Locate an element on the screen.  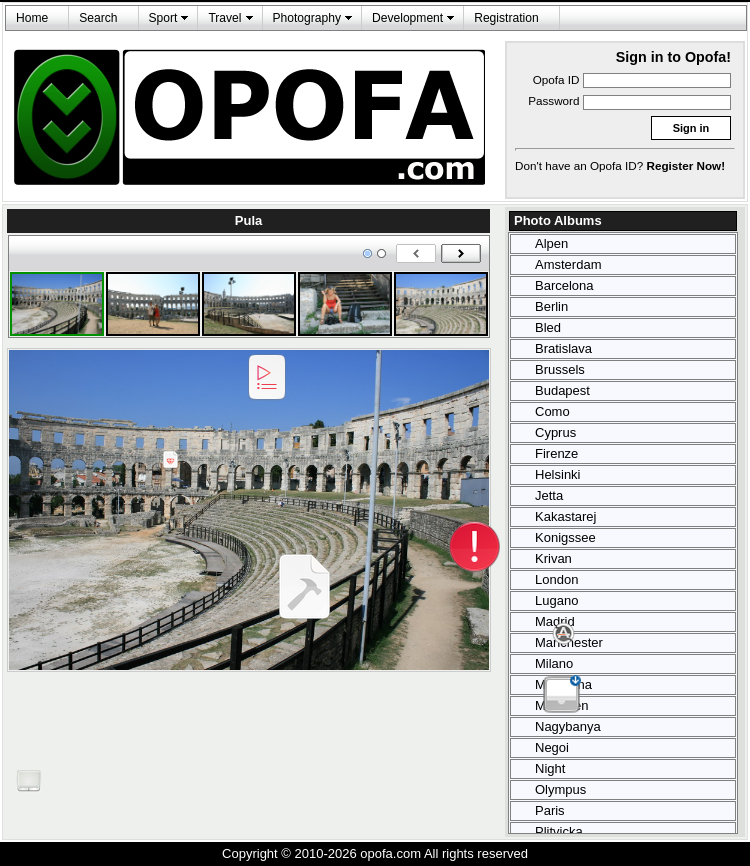
move message to inbox is located at coordinates (561, 694).